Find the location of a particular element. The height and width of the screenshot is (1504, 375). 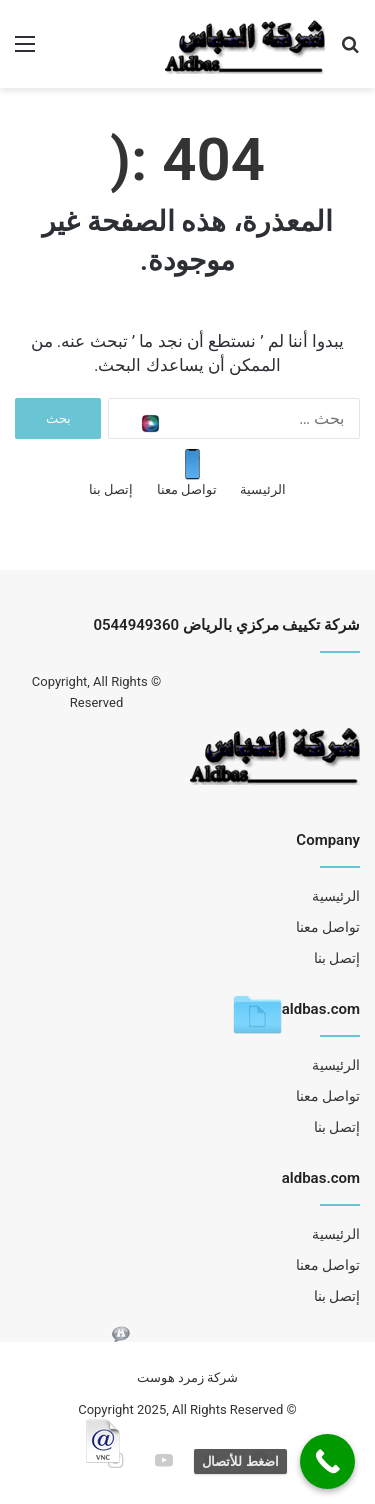

open your documents folder is located at coordinates (257, 1014).